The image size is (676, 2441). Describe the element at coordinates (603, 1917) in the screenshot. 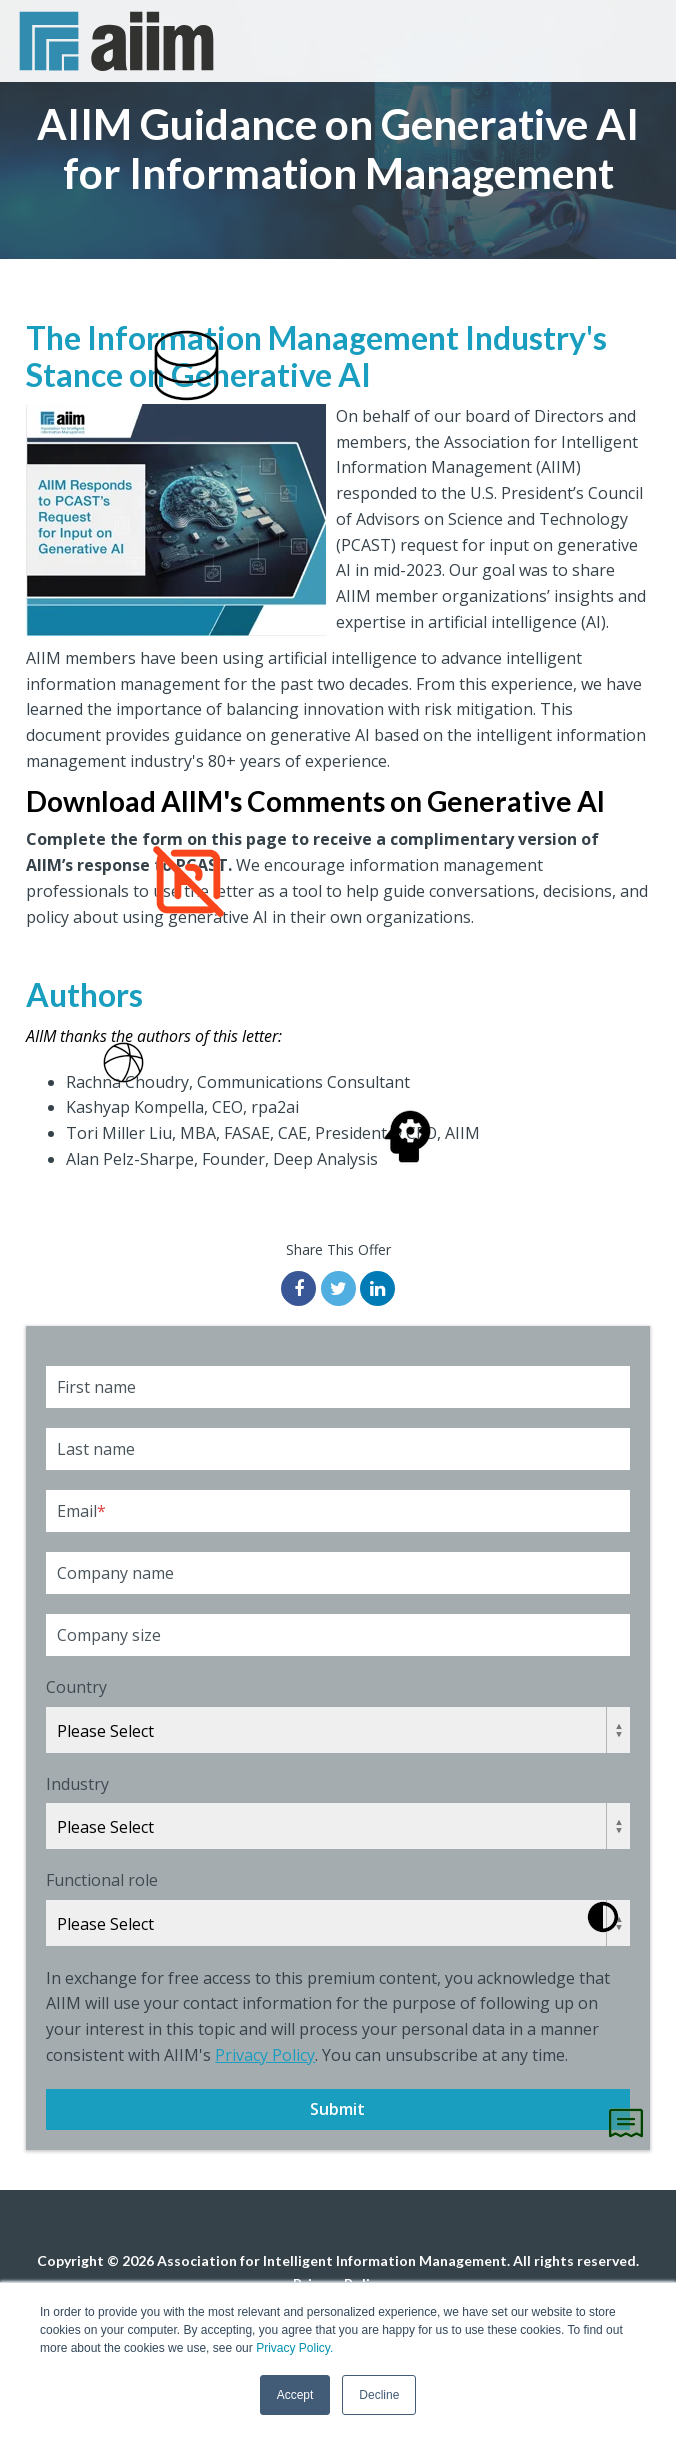

I see `toggle between light and dark mode` at that location.